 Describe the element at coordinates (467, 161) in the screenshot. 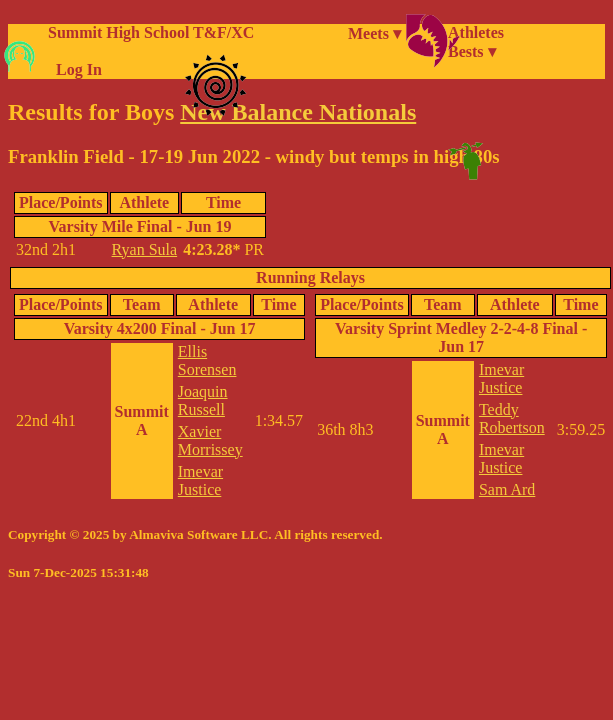

I see `indicates a critical hit or headshot in gameplay` at that location.